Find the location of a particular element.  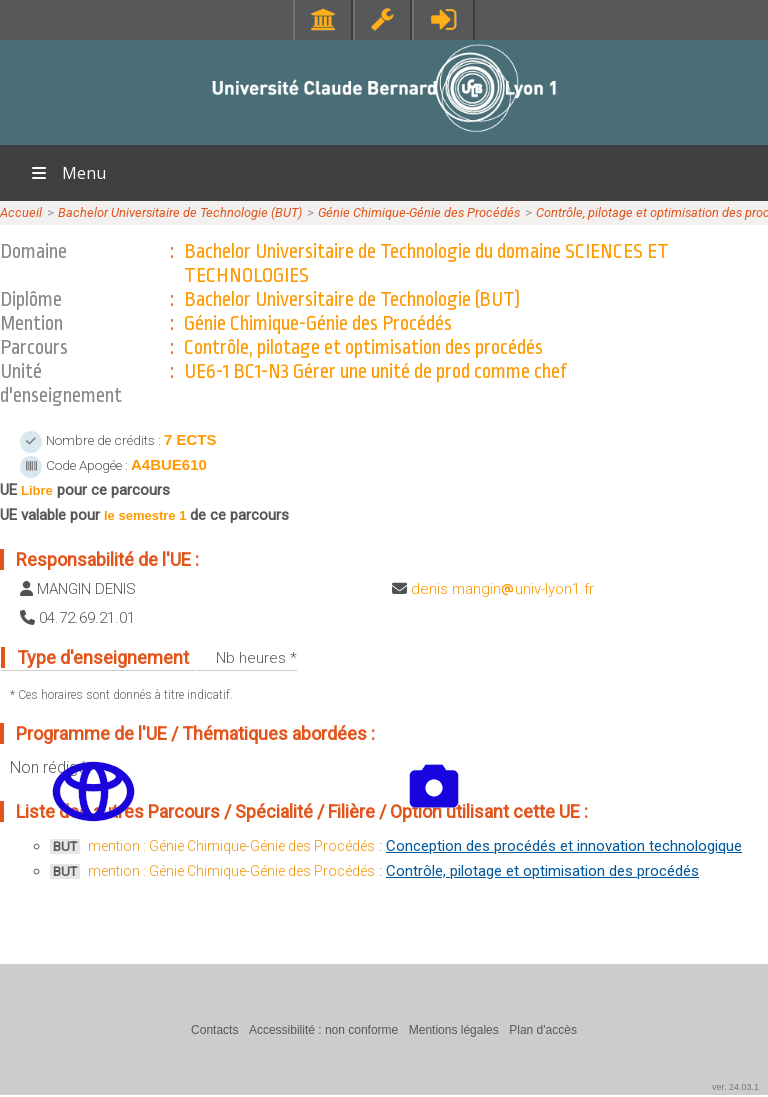

take a photo is located at coordinates (434, 787).